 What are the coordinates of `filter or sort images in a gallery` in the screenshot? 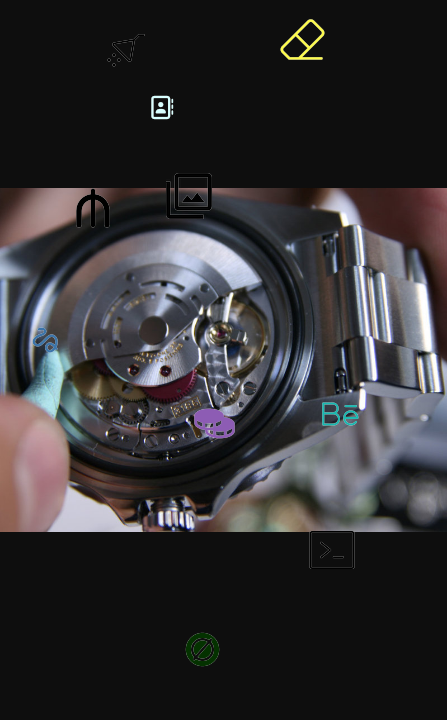 It's located at (189, 196).